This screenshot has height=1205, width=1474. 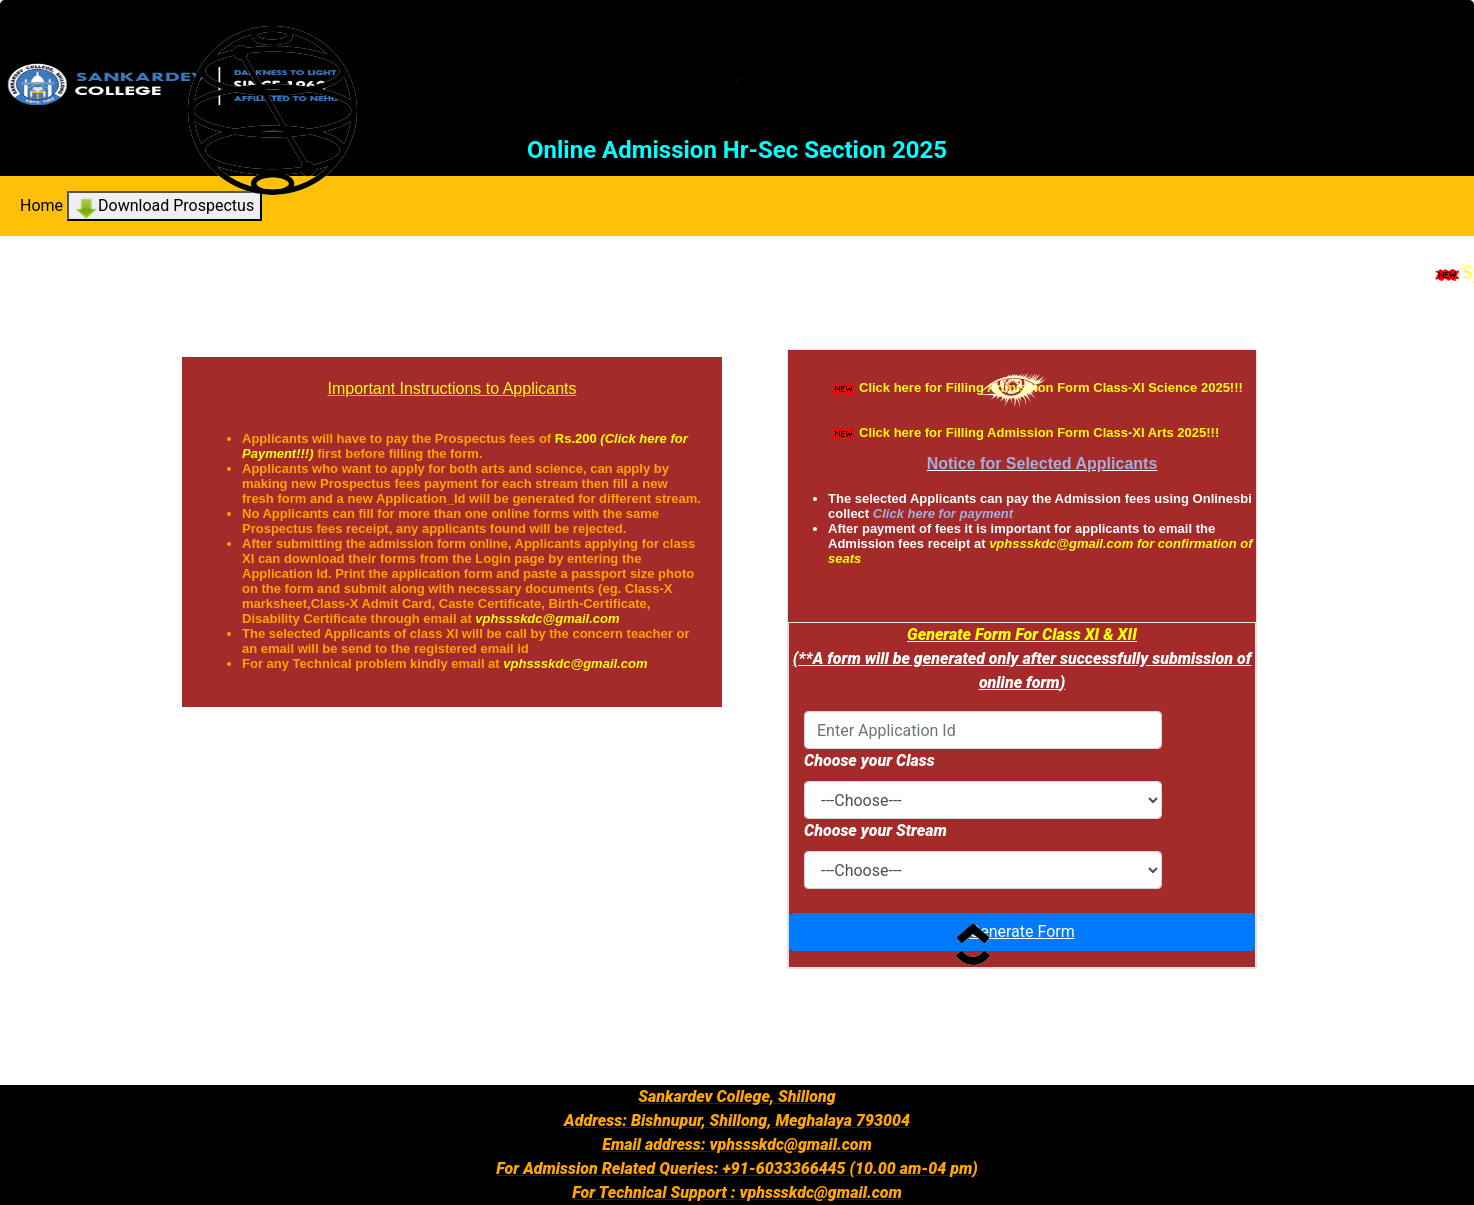 I want to click on apache cassandra database logo, so click(x=1013, y=390).